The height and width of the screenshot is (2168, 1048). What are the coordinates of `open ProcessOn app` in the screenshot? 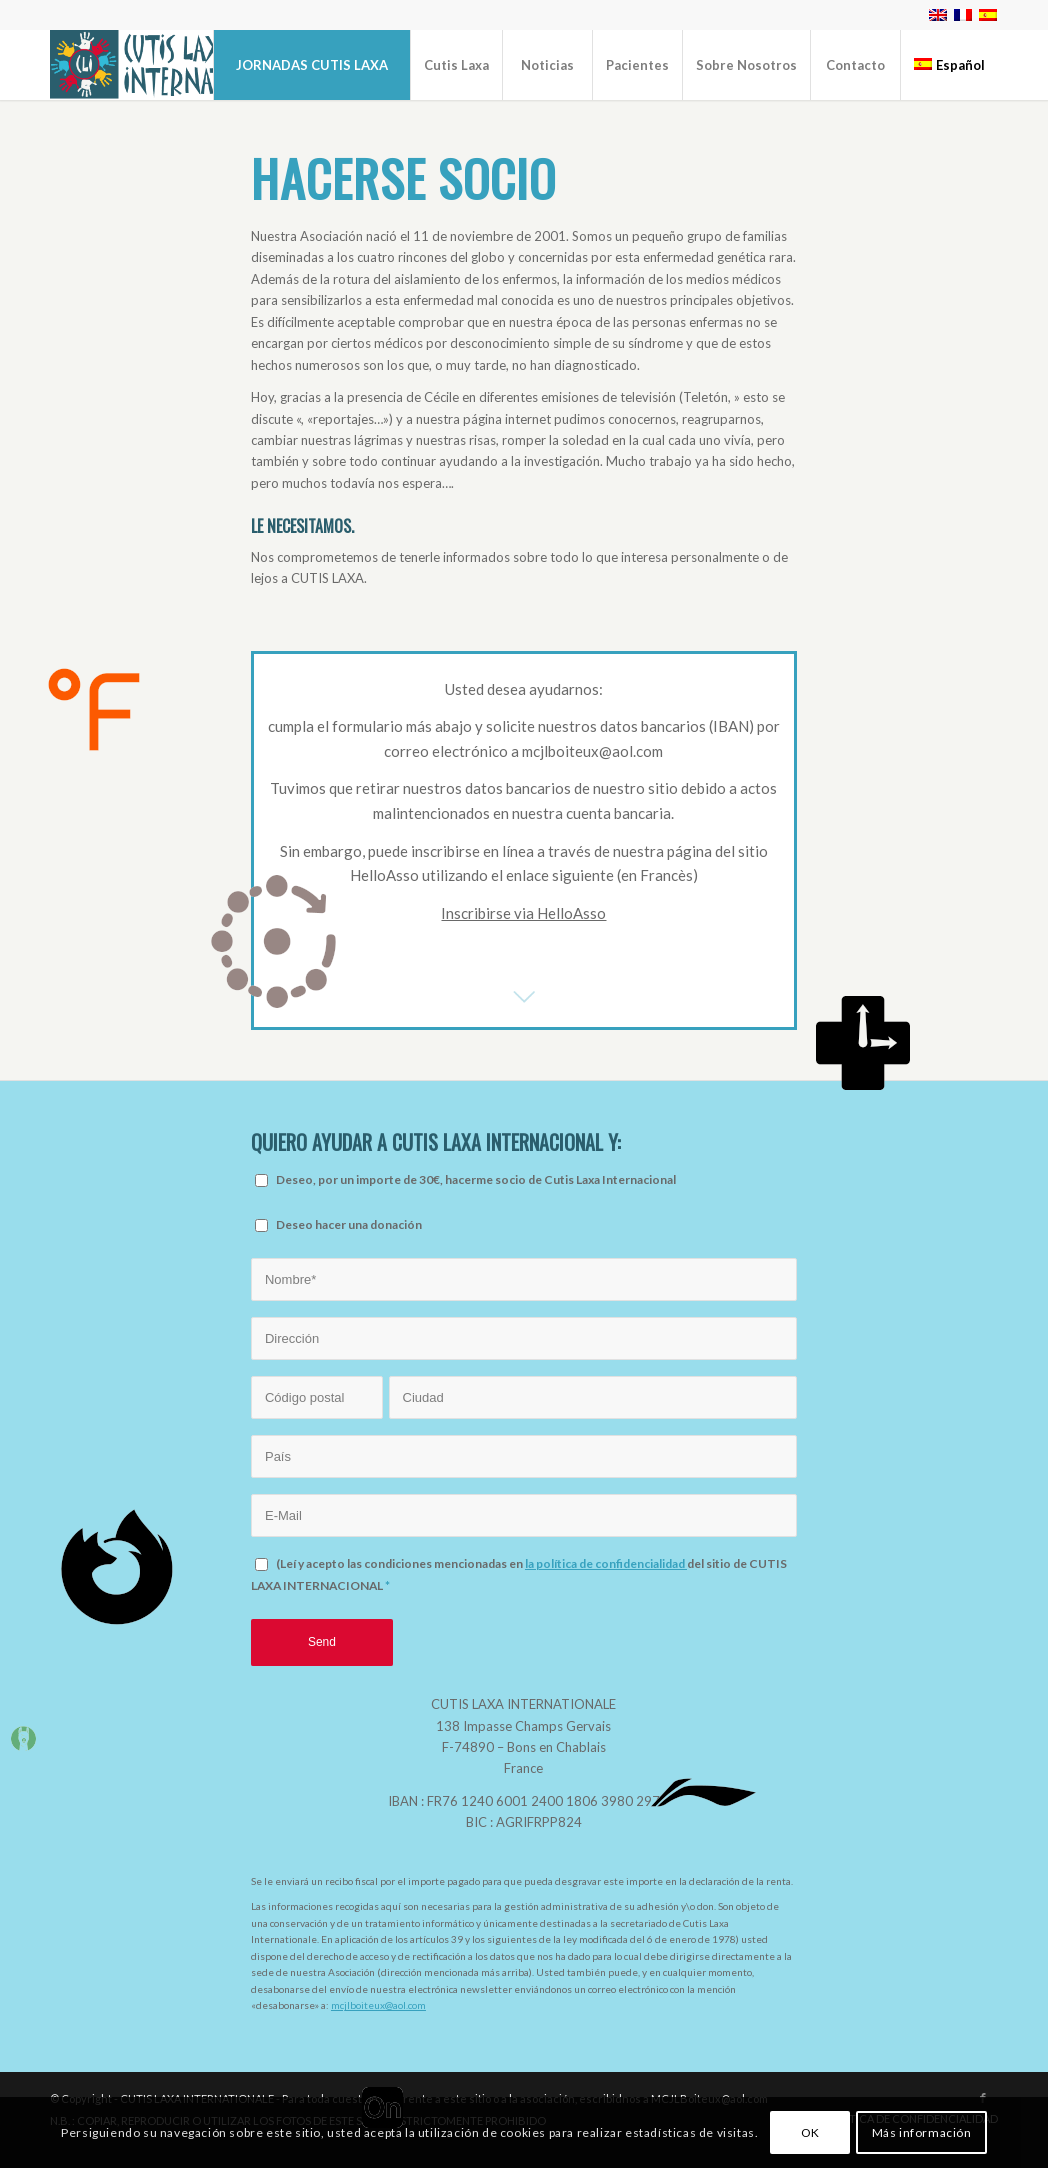 It's located at (382, 2107).